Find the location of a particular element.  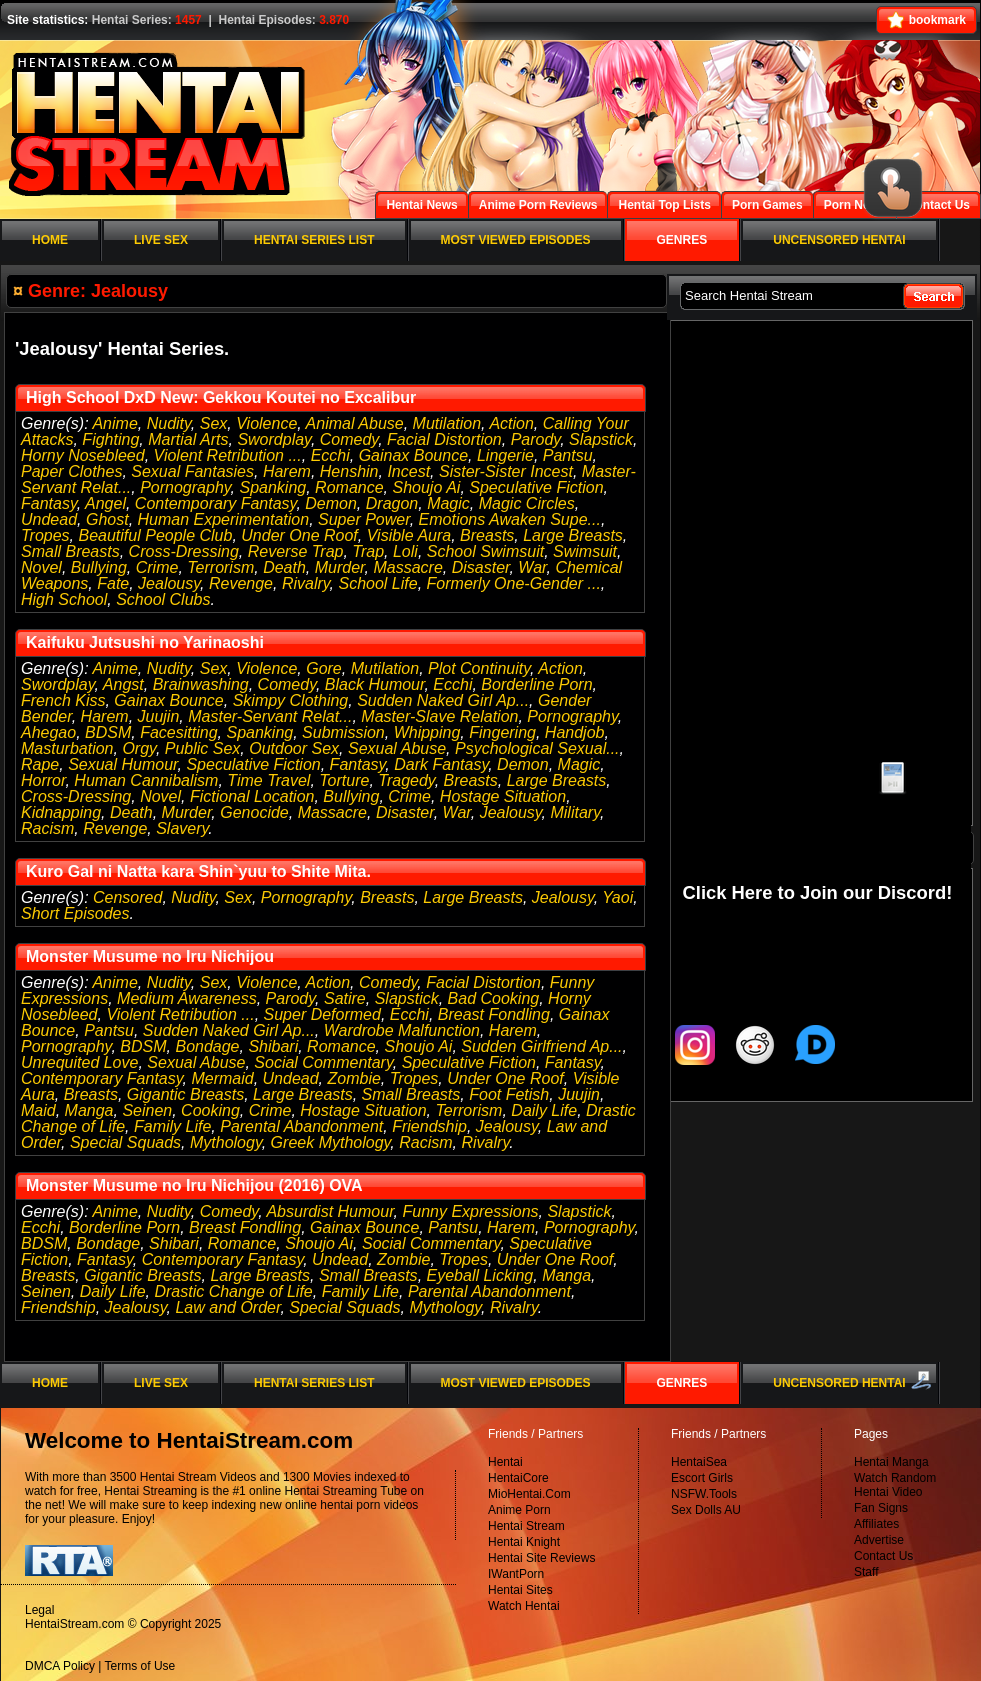

connect to a wired ethernet network is located at coordinates (921, 1380).